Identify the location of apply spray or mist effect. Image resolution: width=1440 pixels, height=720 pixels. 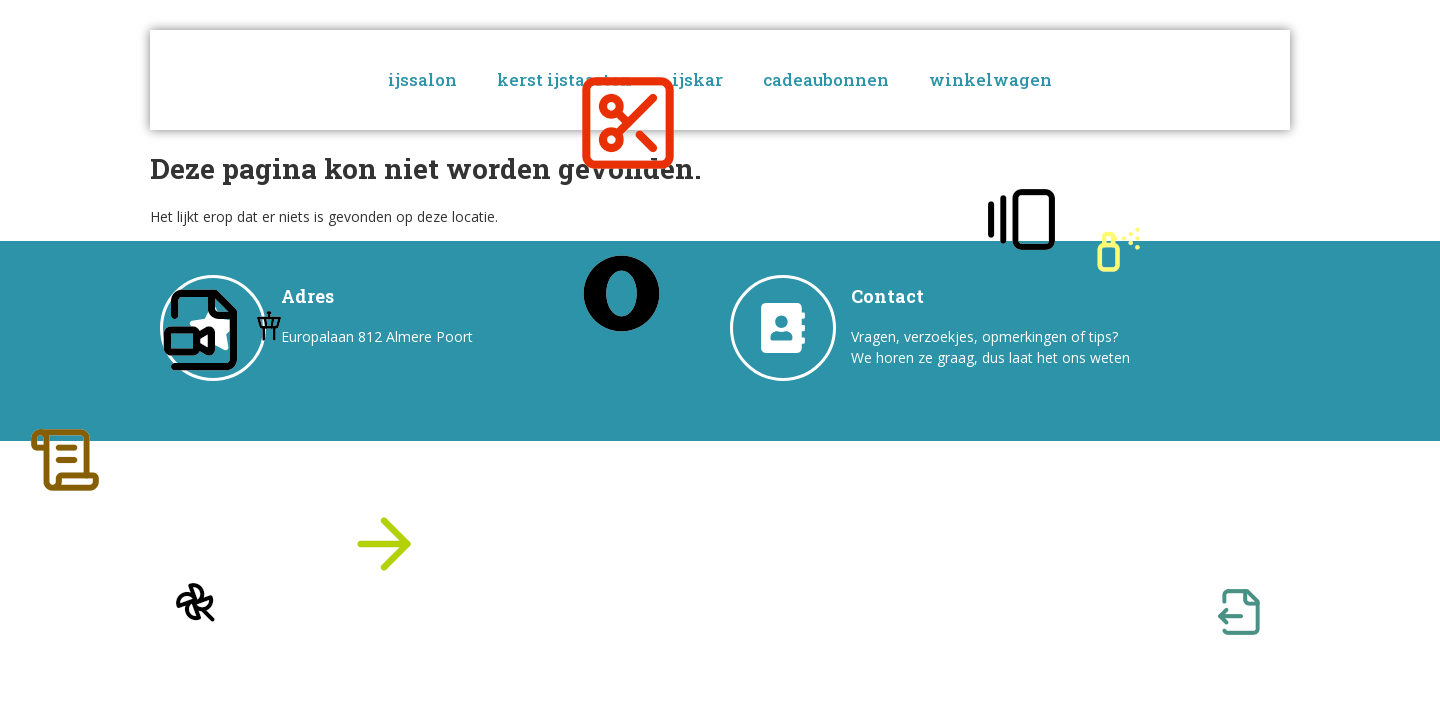
(1117, 249).